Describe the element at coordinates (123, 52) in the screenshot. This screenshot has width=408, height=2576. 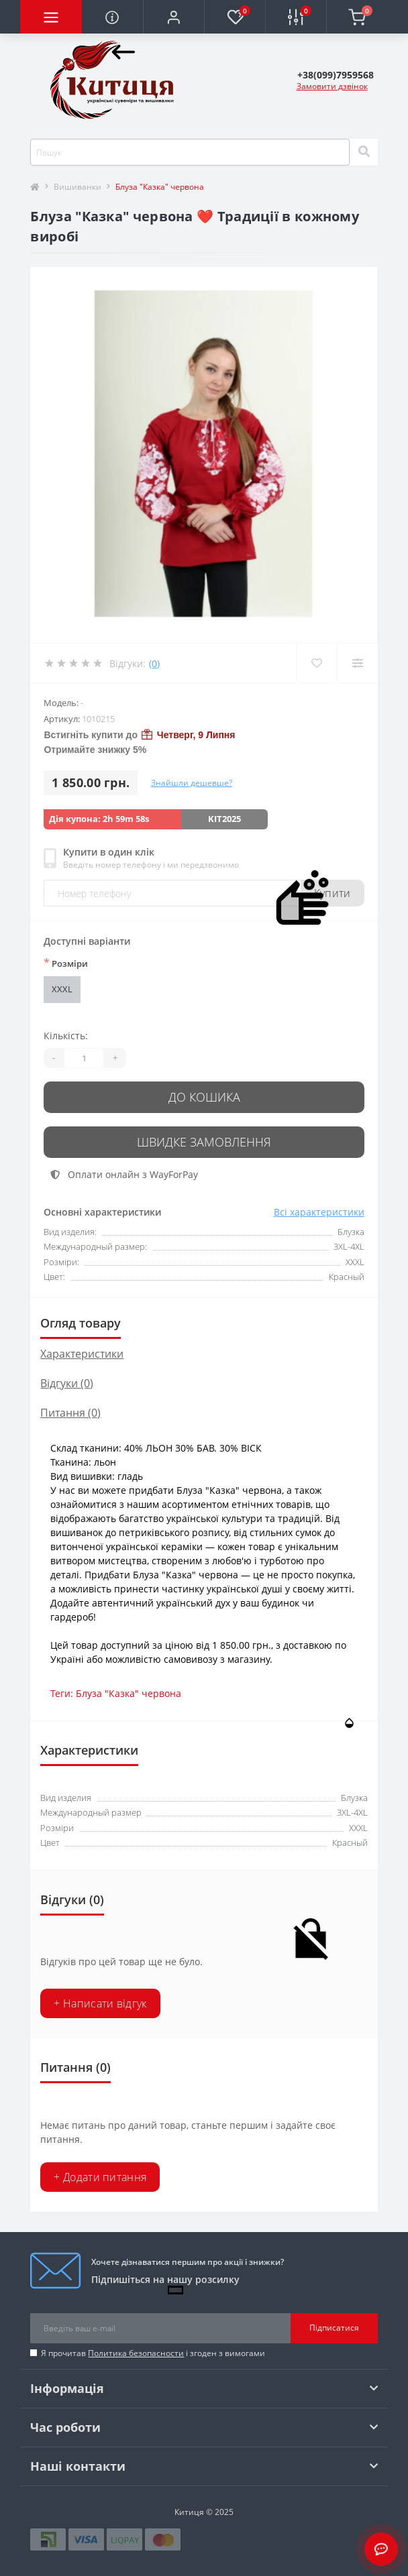
I see `go back to previous screen` at that location.